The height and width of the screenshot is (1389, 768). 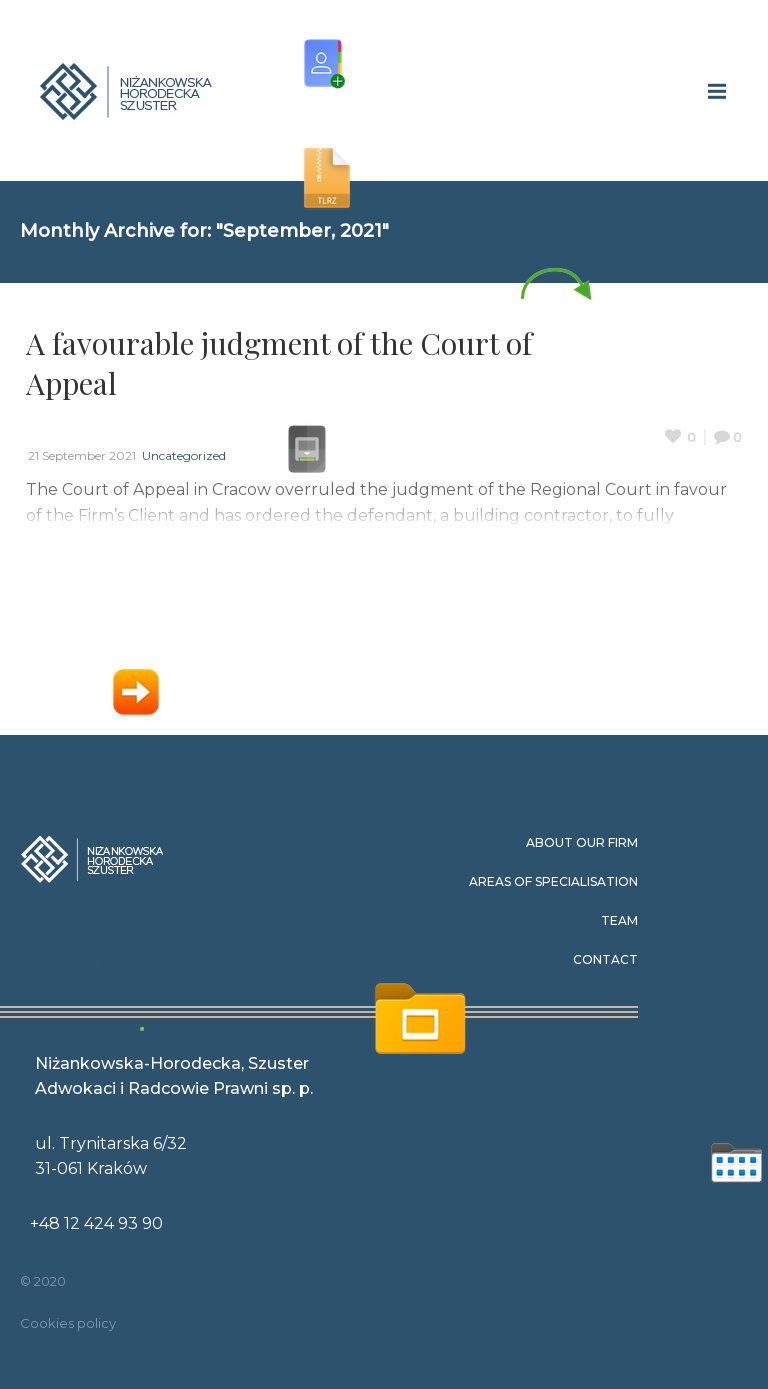 I want to click on an lrzip-compressed tar archive file, so click(x=327, y=179).